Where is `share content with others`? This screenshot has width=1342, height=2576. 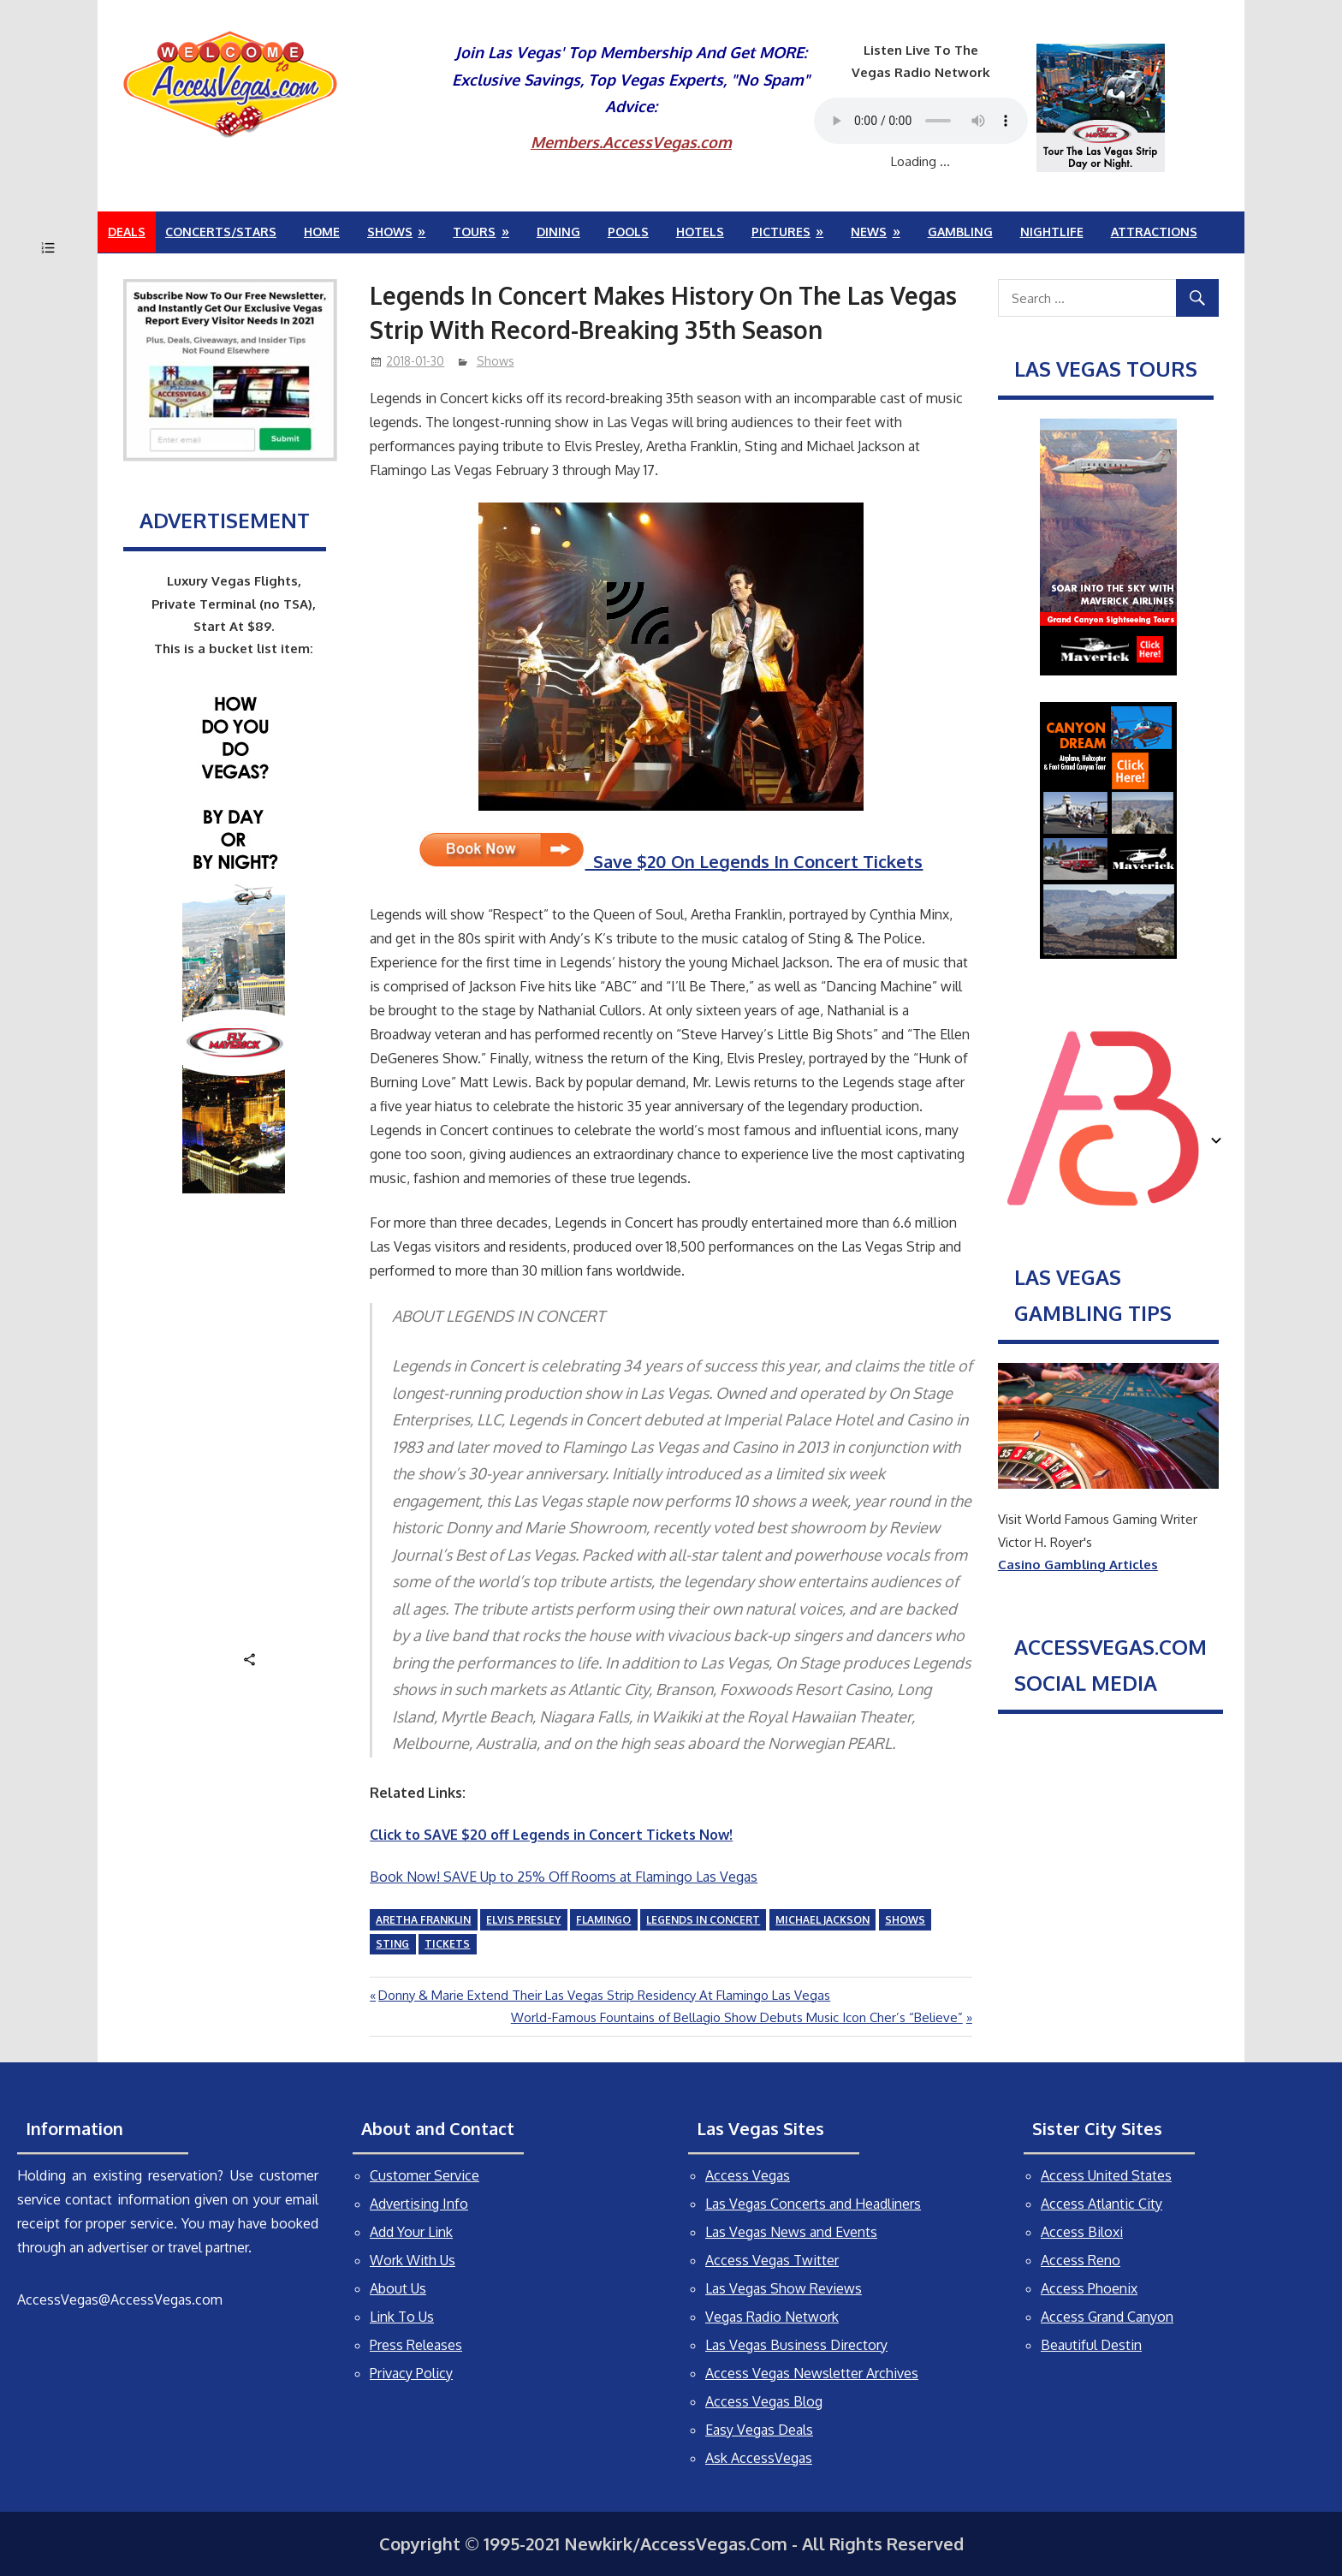
share content with others is located at coordinates (249, 1659).